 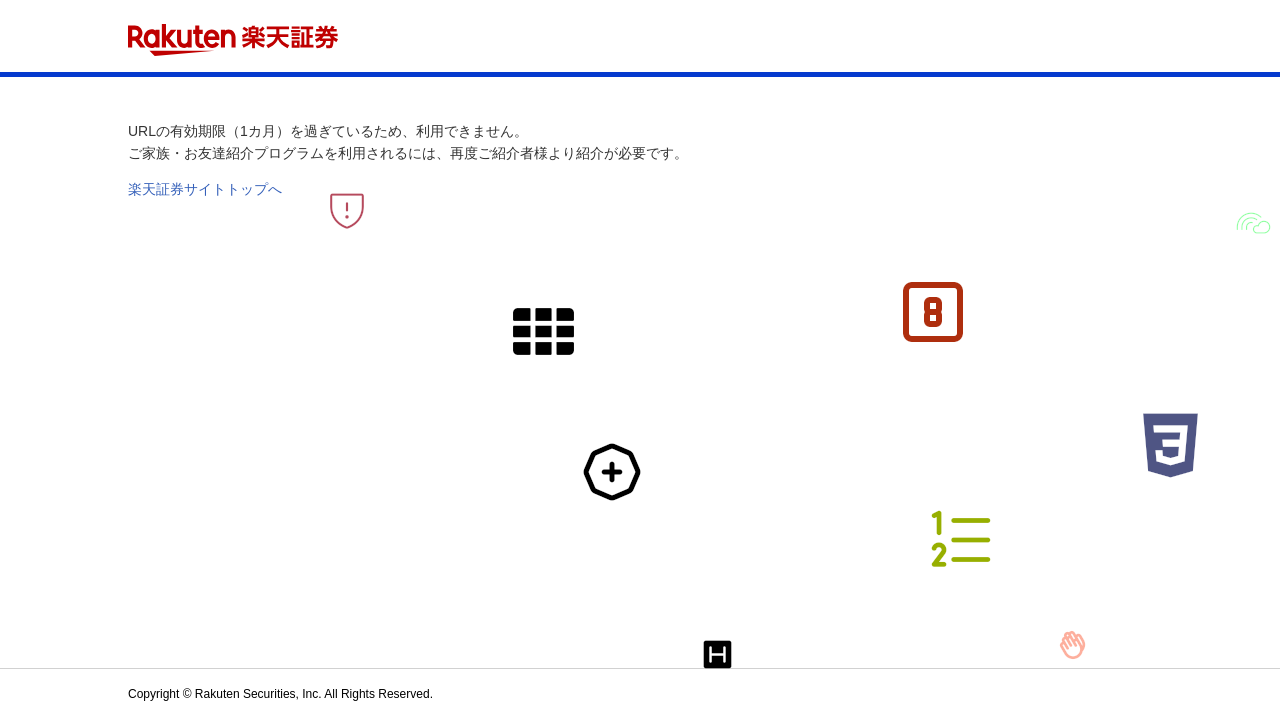 What do you see at coordinates (612, 472) in the screenshot?
I see `add a new item or element` at bounding box center [612, 472].